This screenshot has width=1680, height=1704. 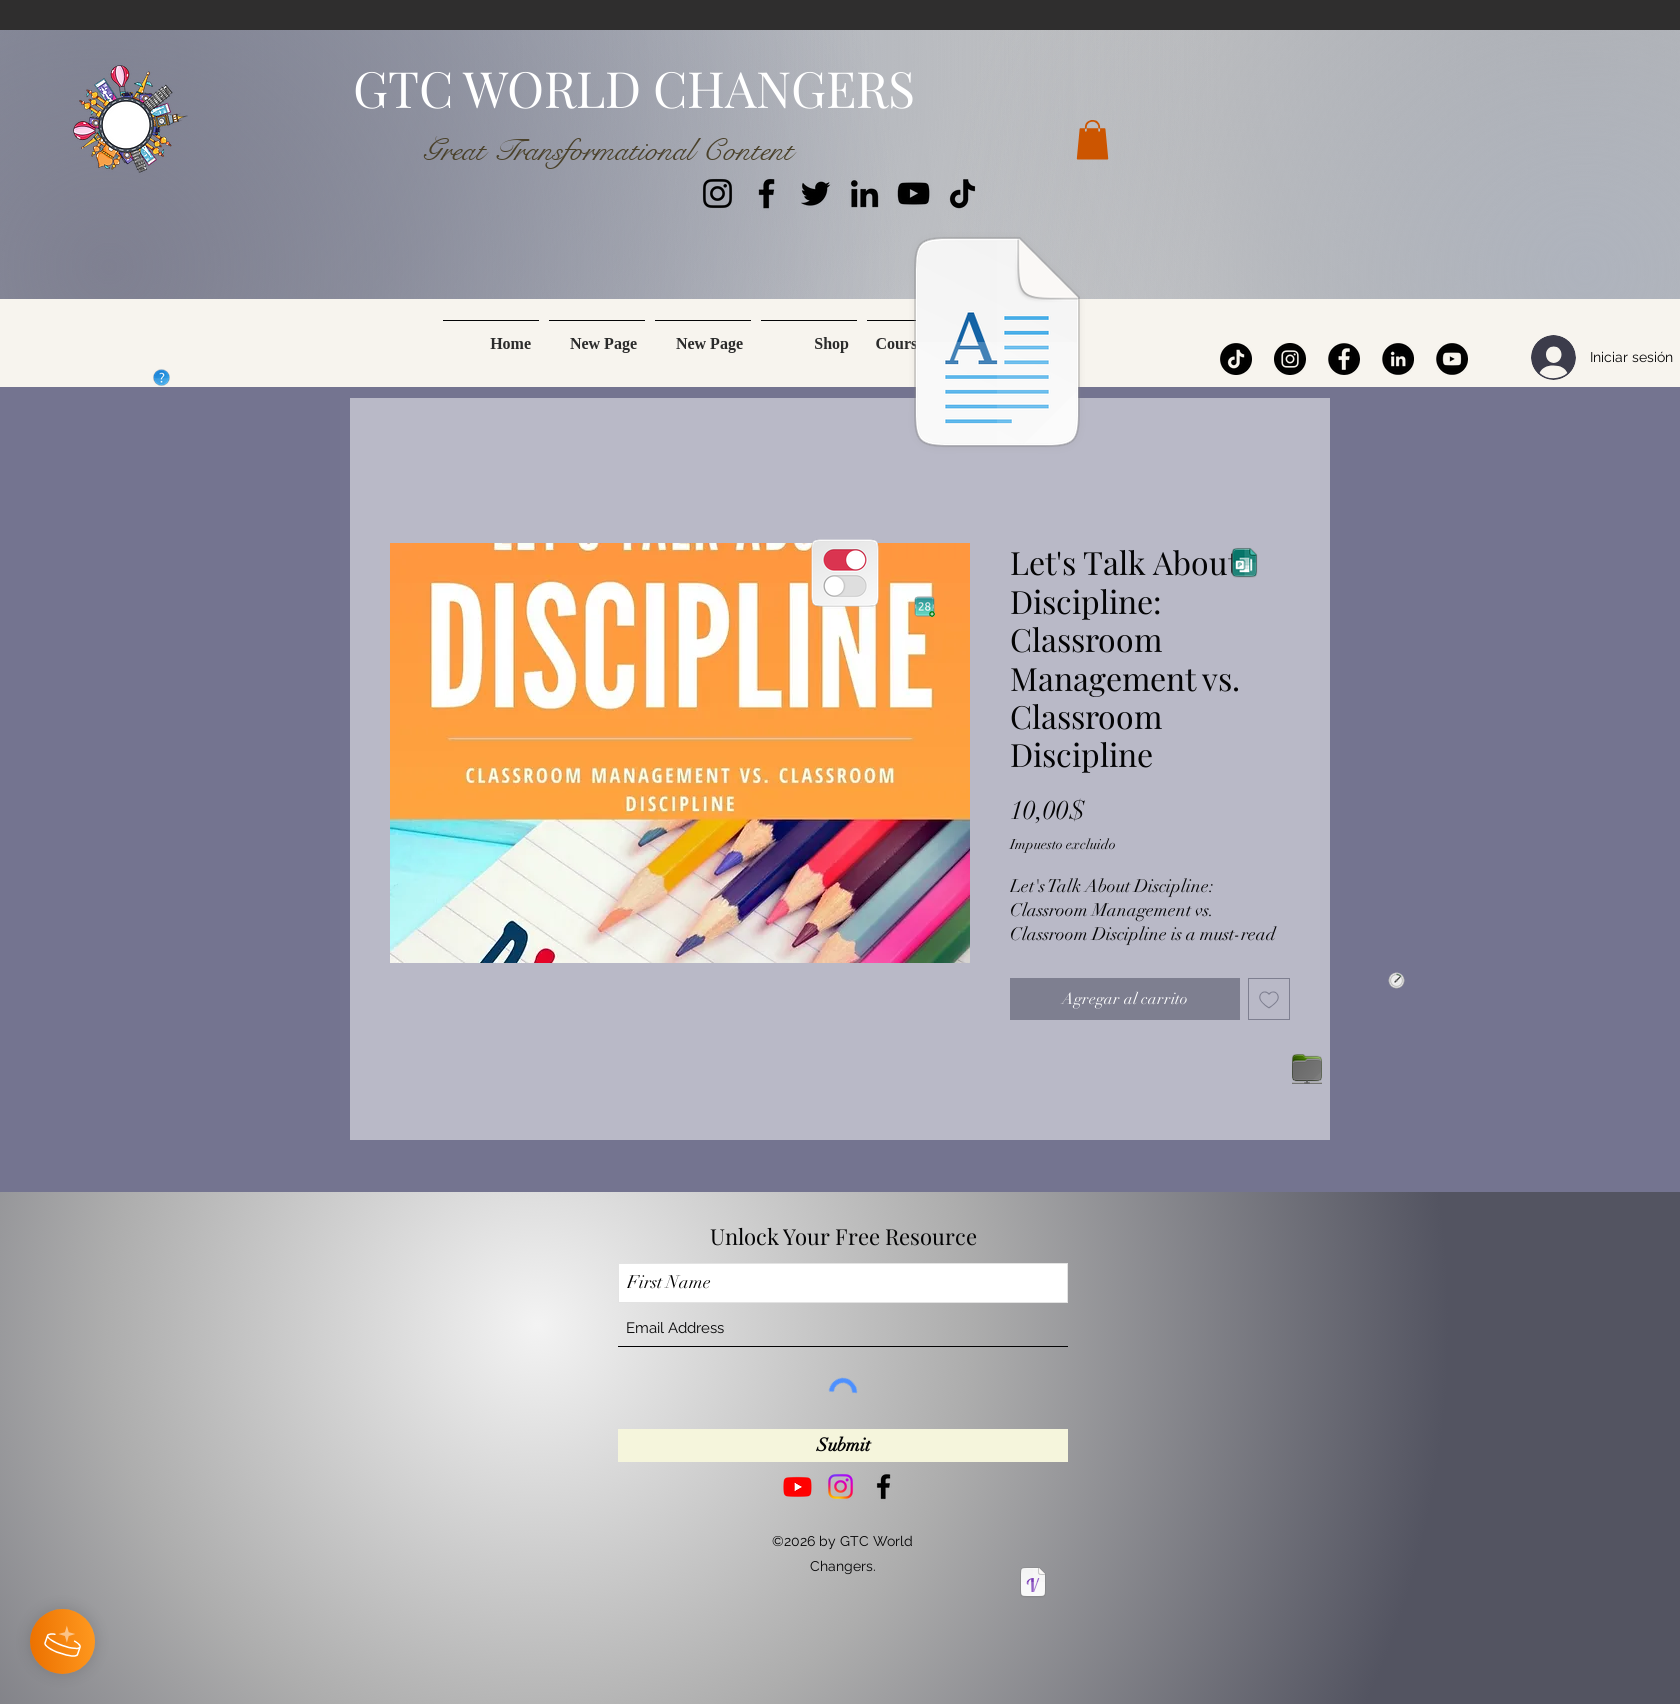 I want to click on create a new calendar appointment, so click(x=924, y=606).